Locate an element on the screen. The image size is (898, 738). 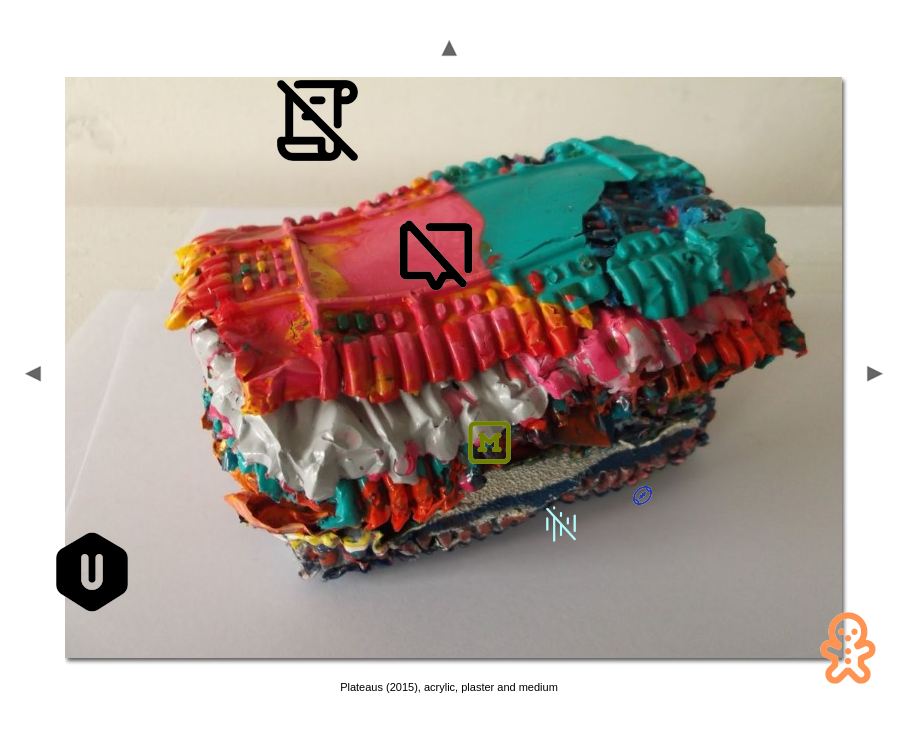
mute or disable chat notifications is located at coordinates (436, 254).